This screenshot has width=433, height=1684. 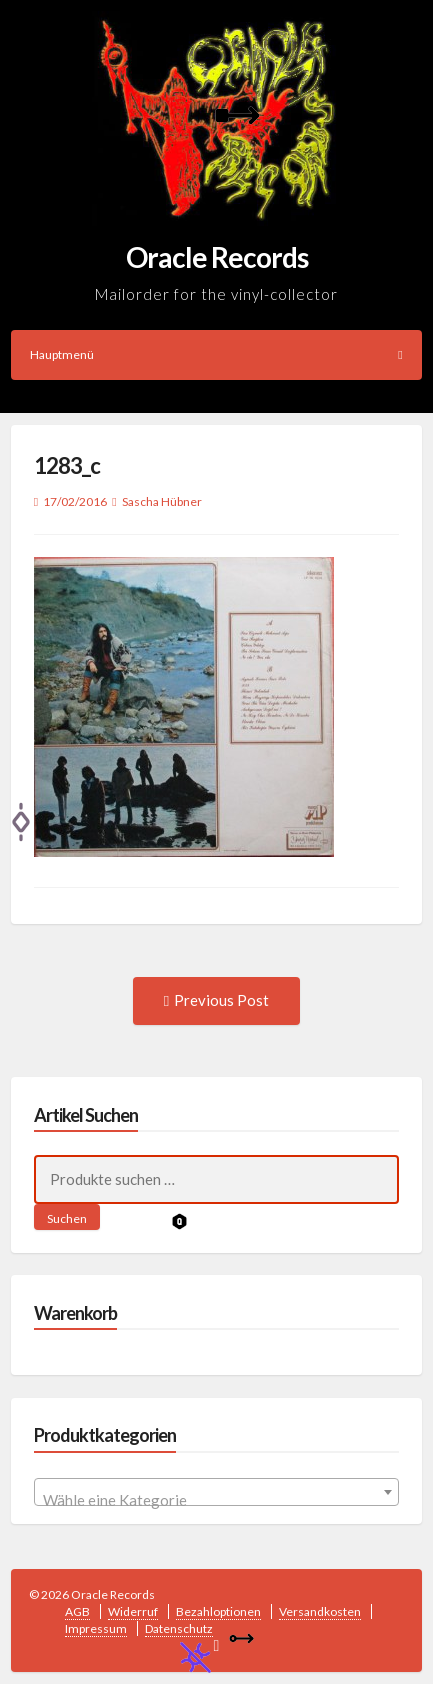 I want to click on move item to the right, so click(x=237, y=115).